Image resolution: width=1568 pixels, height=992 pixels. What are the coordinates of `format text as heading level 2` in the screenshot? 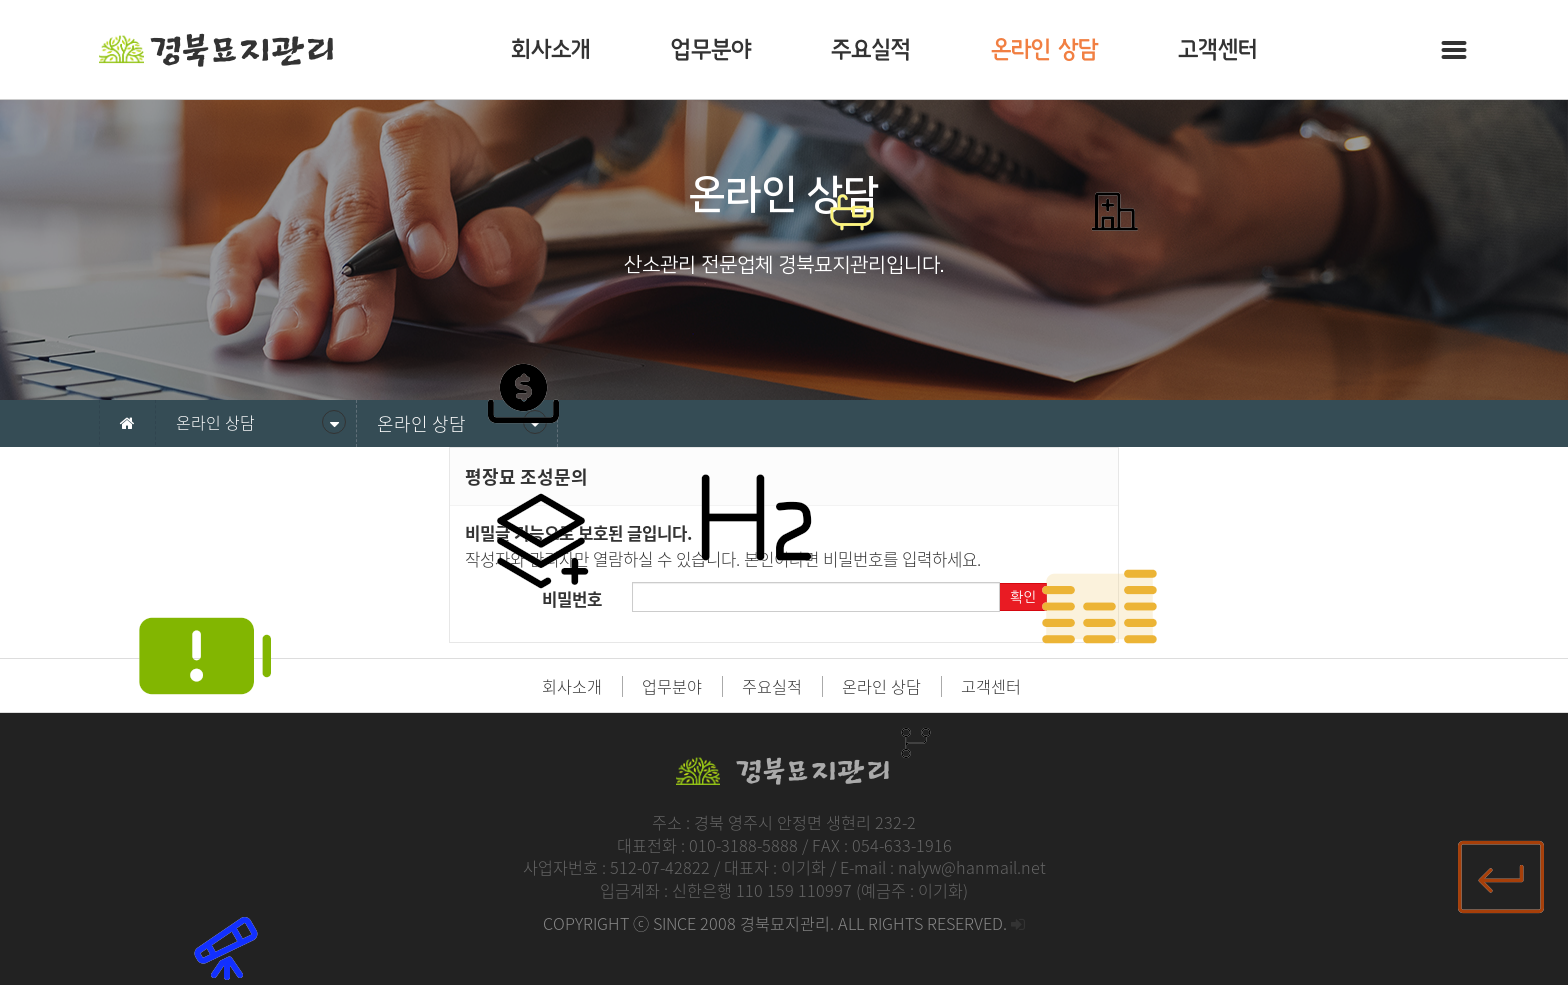 It's located at (756, 517).